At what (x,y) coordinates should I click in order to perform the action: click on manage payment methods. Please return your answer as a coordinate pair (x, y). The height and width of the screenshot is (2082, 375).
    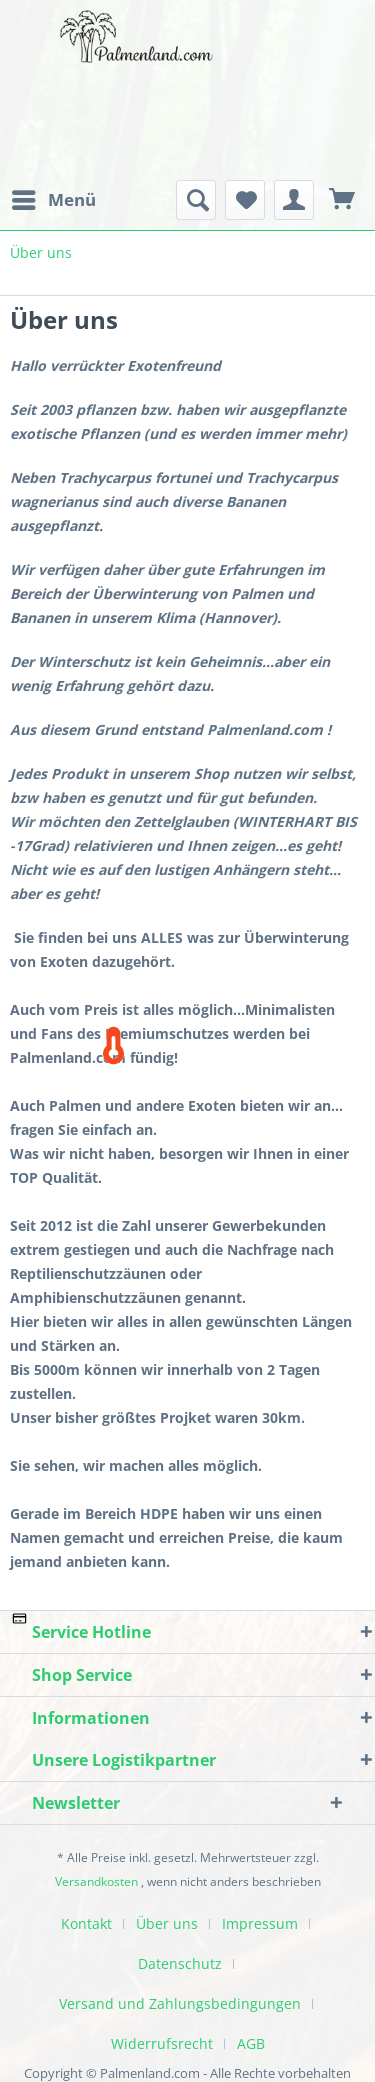
    Looking at the image, I should click on (19, 1618).